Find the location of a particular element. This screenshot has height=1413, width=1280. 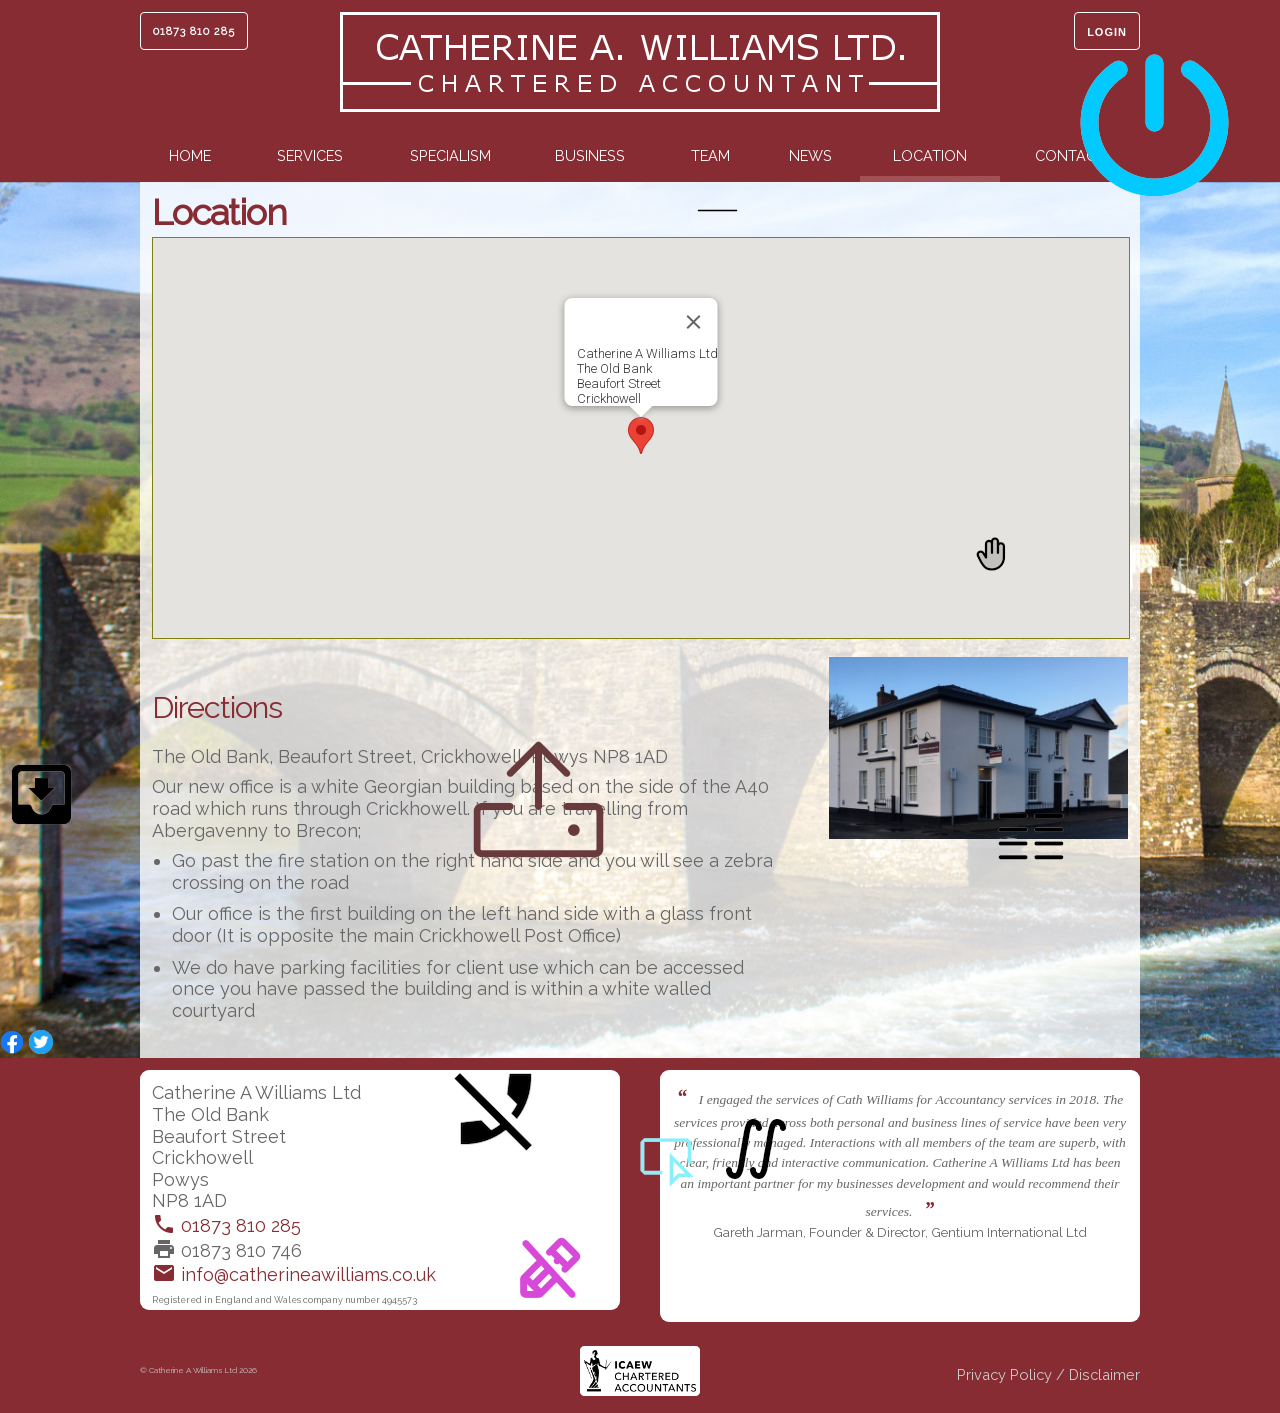

inspect element on page is located at coordinates (666, 1160).